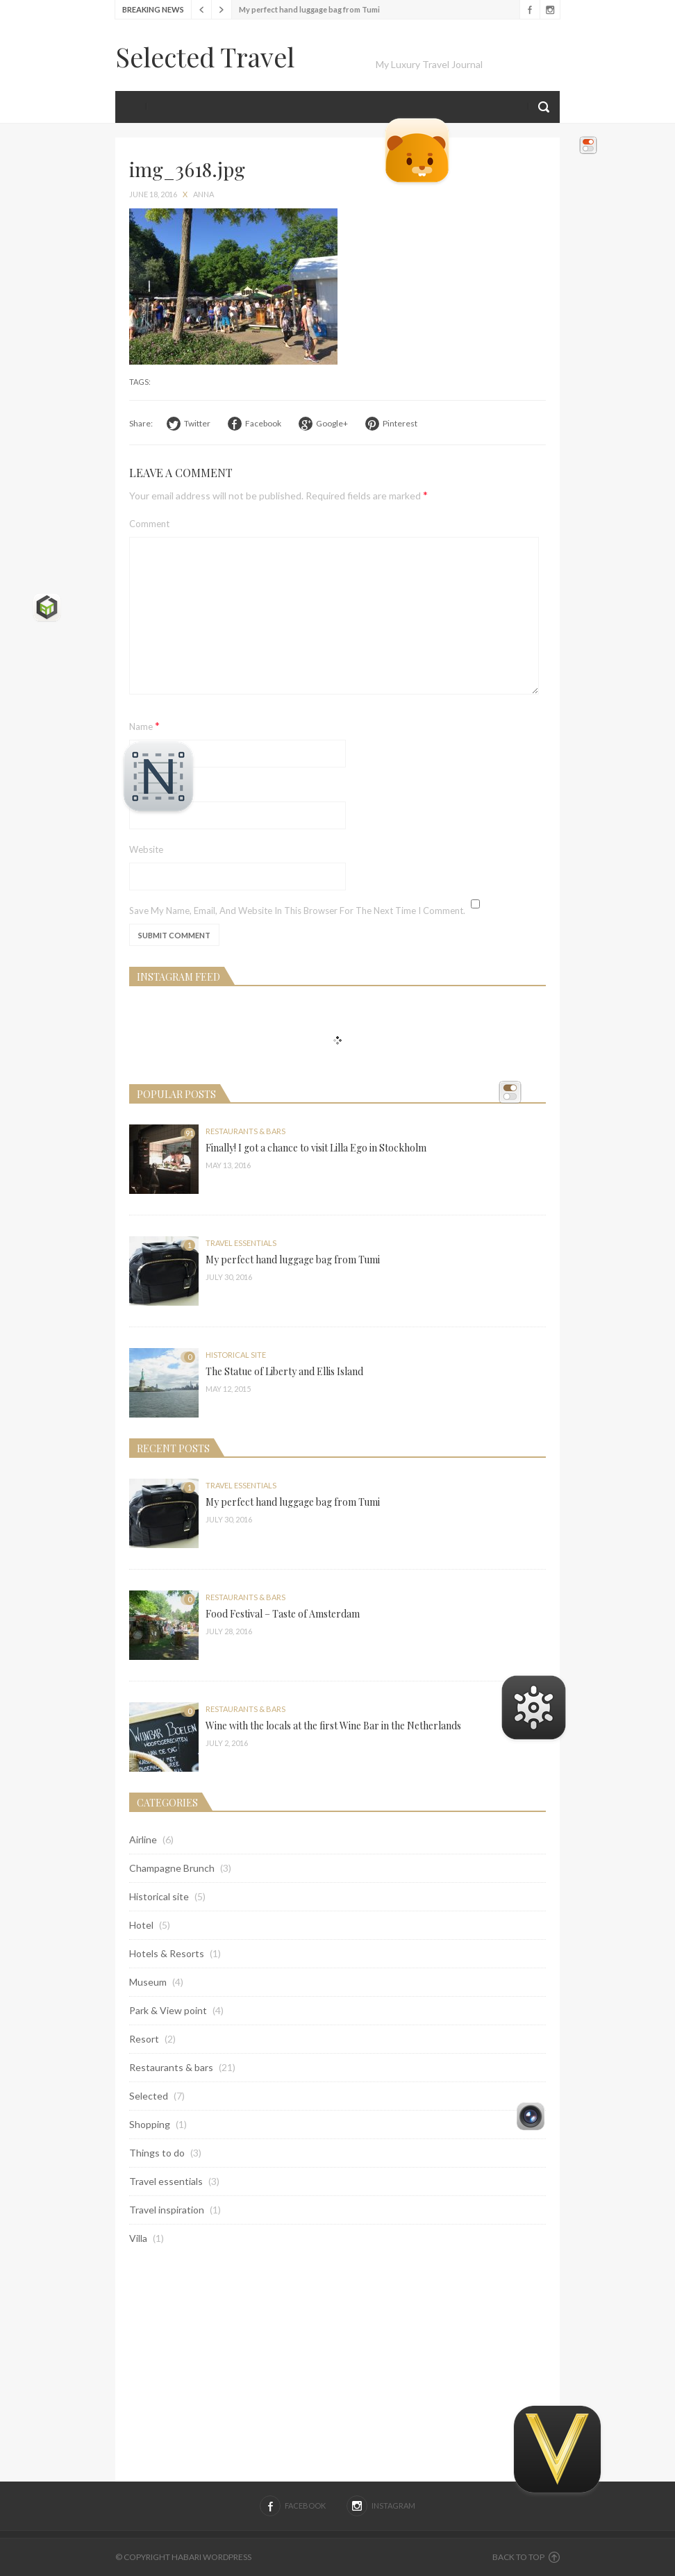 The height and width of the screenshot is (2576, 675). I want to click on open gnome mines game, so click(533, 1707).